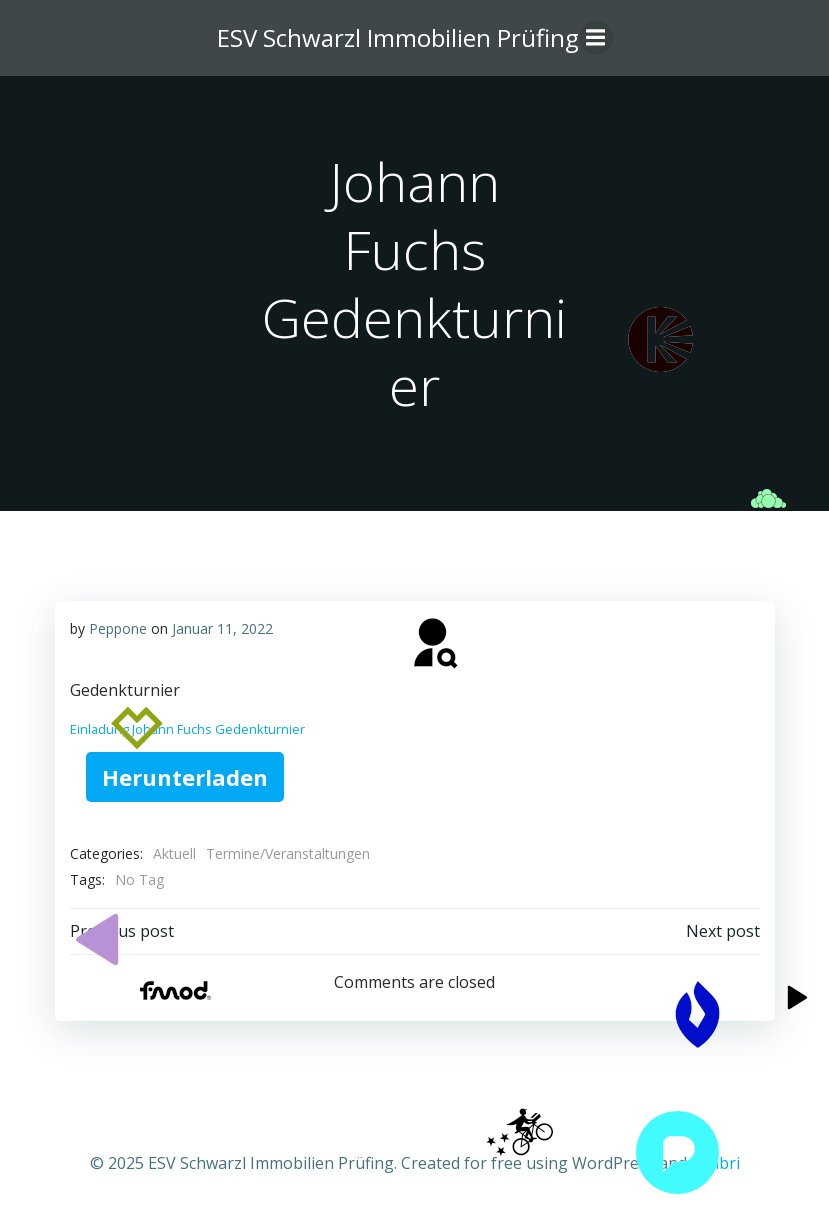 The width and height of the screenshot is (829, 1216). What do you see at coordinates (101, 939) in the screenshot?
I see `play media in reverse` at bounding box center [101, 939].